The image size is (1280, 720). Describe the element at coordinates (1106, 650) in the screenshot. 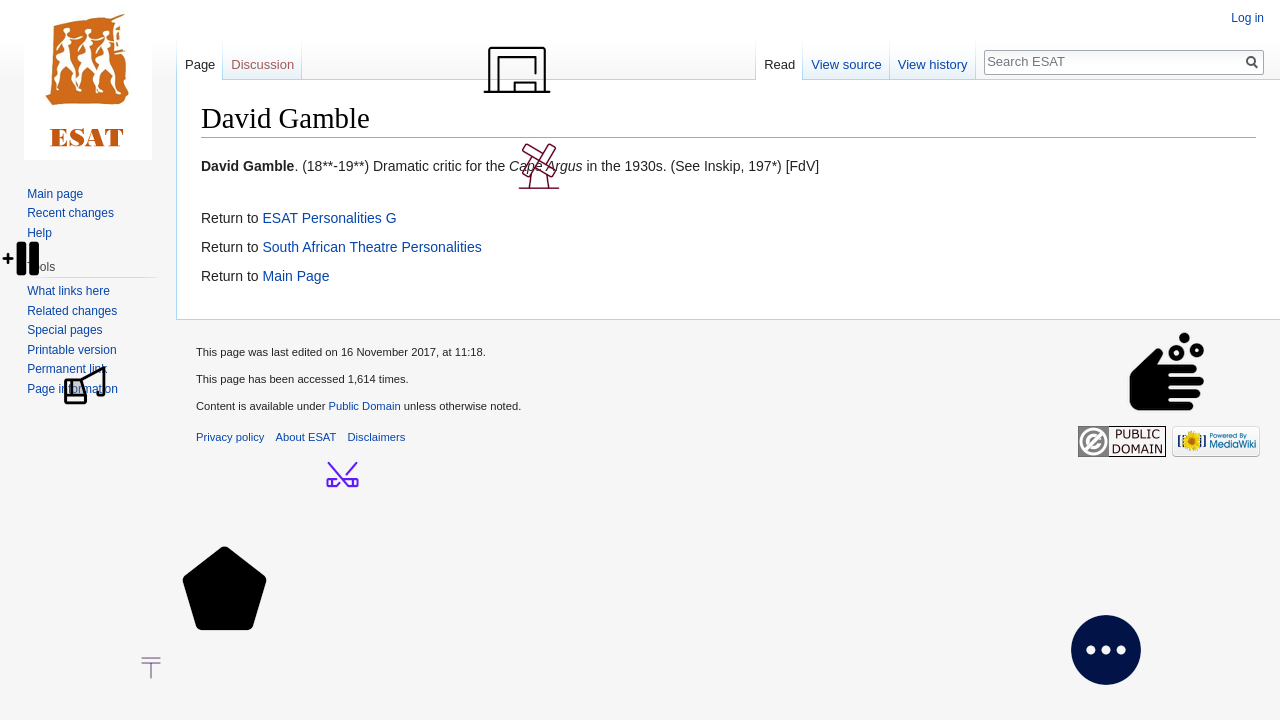

I see `access more options or actions` at that location.